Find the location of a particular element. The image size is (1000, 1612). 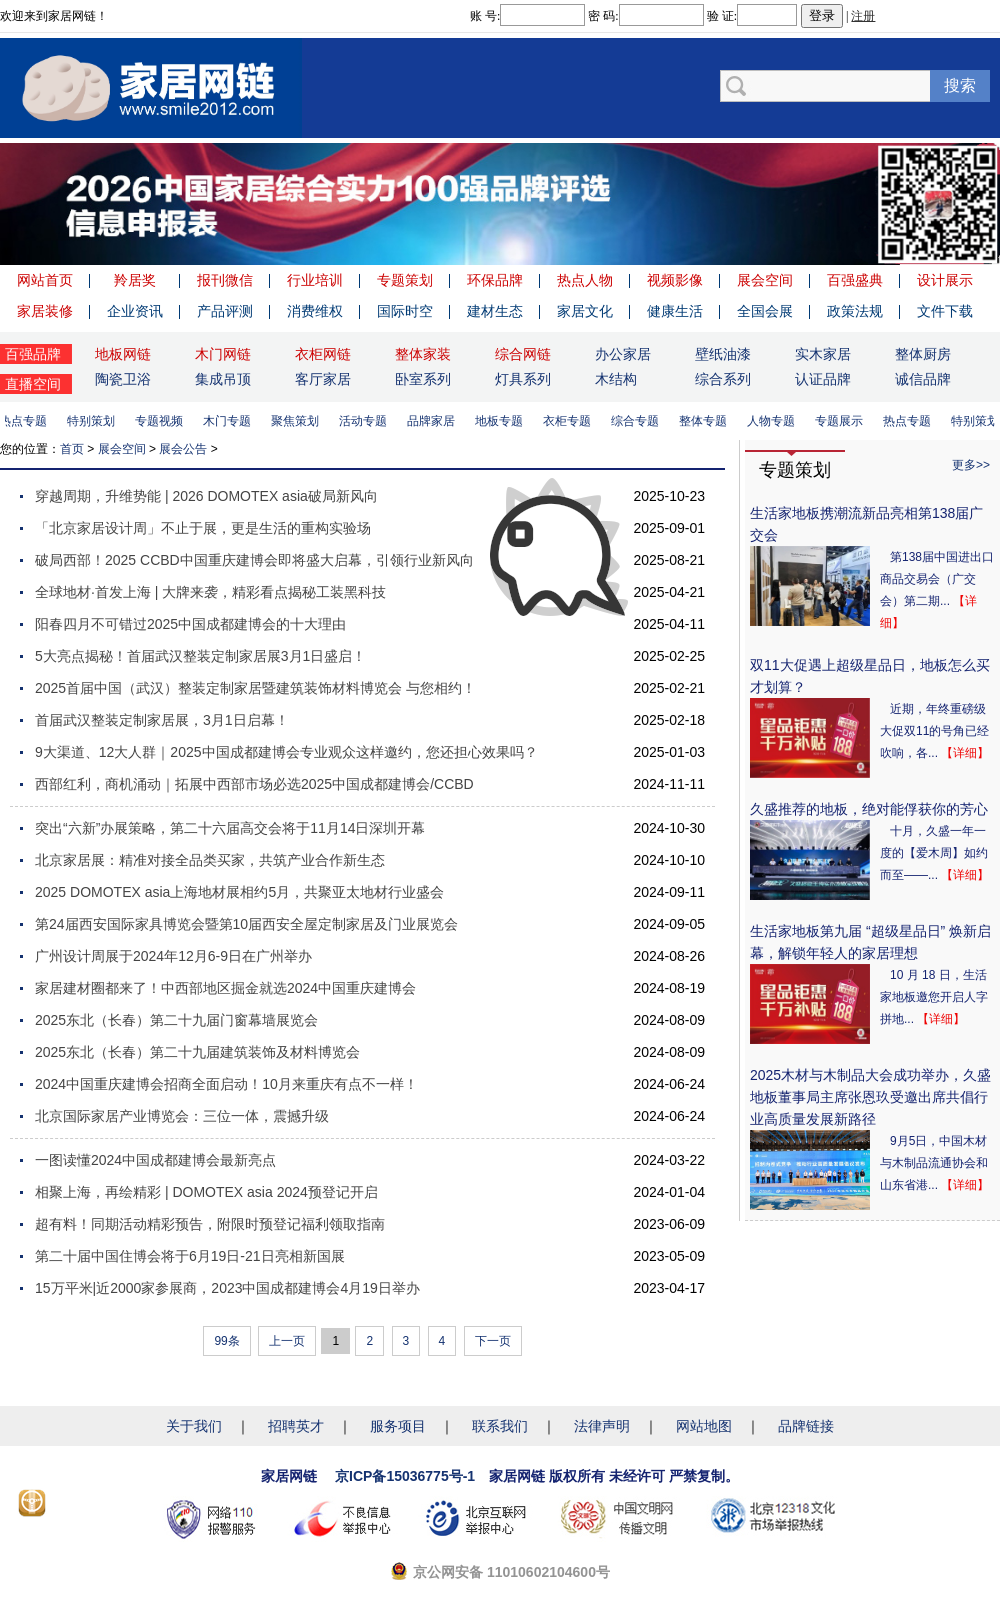

open boxflat racing wheel configuration app is located at coordinates (32, 1503).